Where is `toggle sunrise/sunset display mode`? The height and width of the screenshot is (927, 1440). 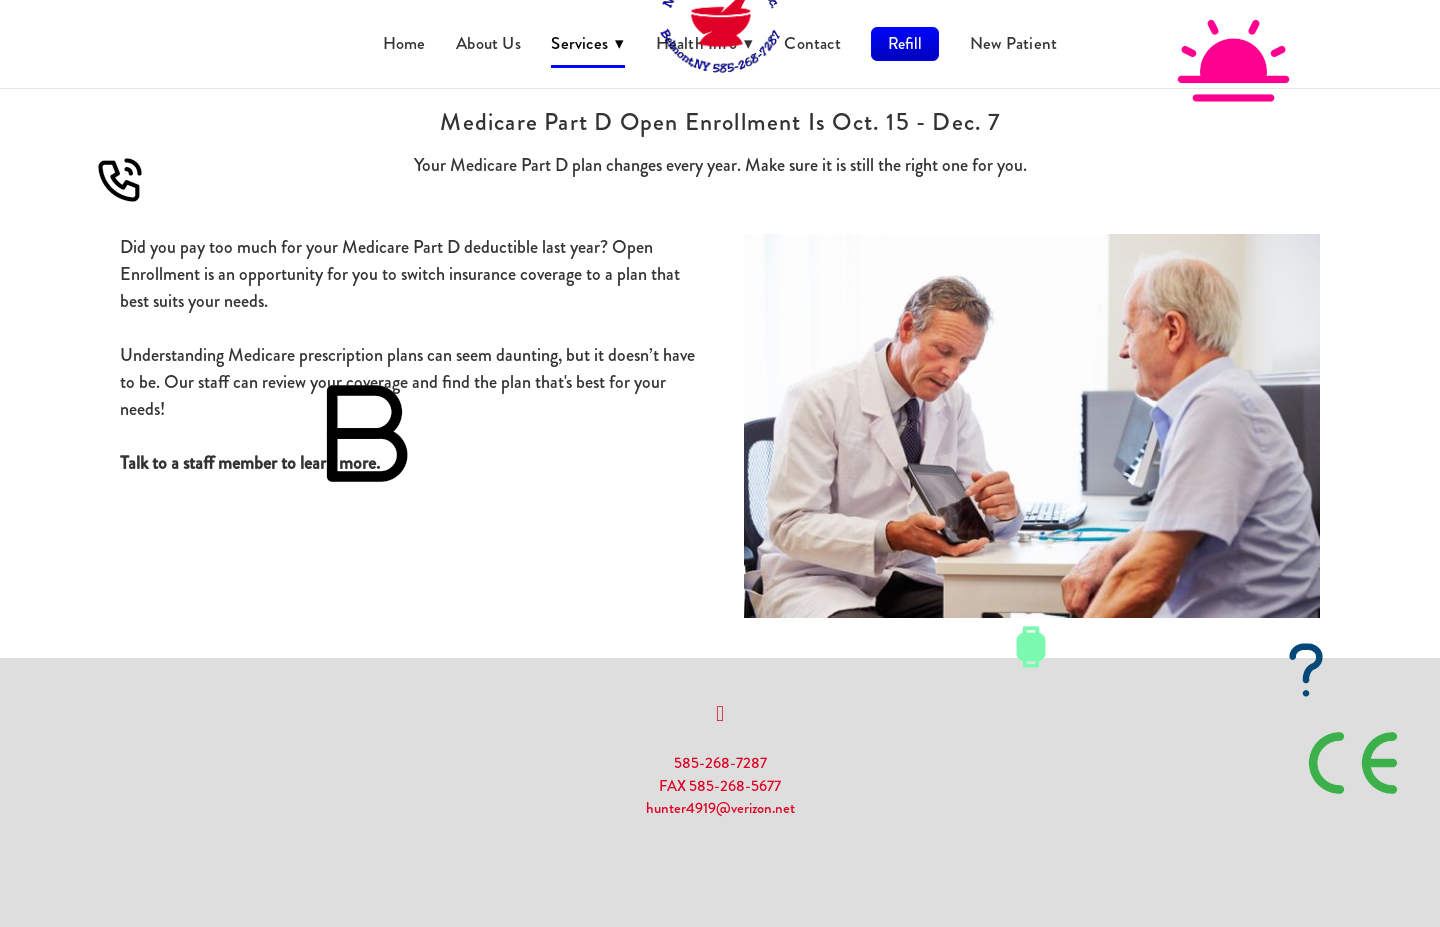 toggle sunrise/sunset display mode is located at coordinates (1233, 64).